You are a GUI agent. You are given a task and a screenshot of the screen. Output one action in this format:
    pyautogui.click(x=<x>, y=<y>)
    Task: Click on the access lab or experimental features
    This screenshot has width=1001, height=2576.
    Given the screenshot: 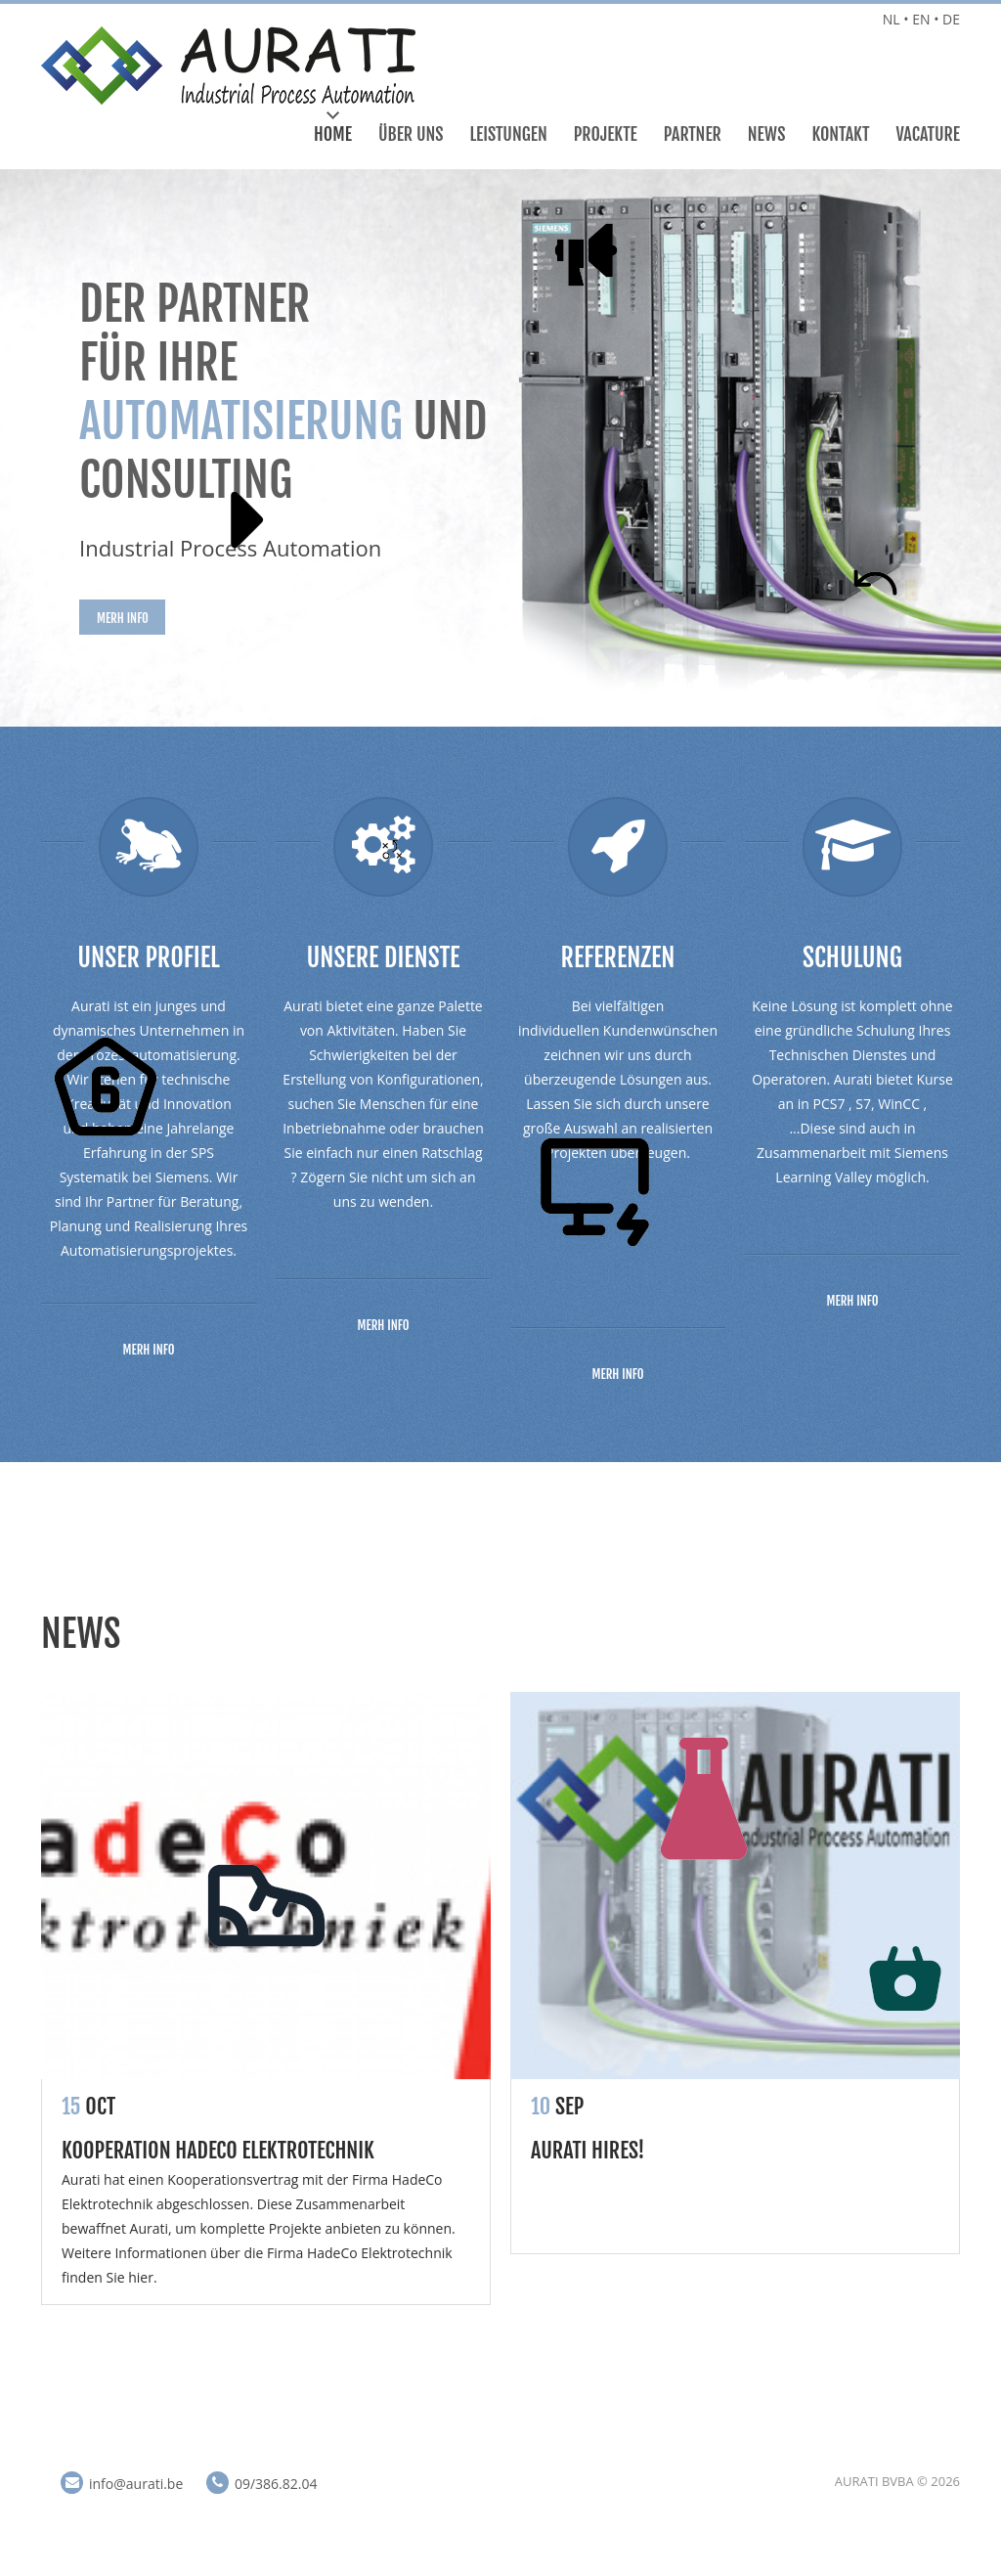 What is the action you would take?
    pyautogui.click(x=704, y=1799)
    